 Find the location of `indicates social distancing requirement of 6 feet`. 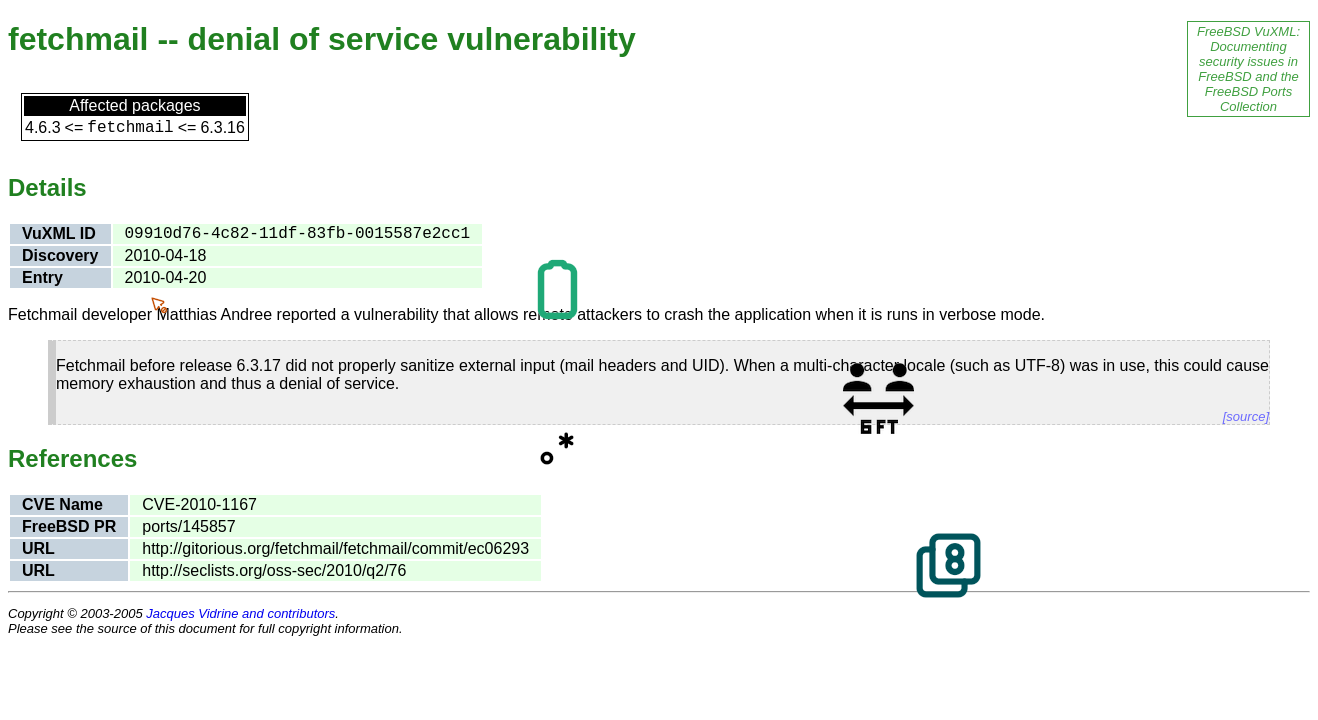

indicates social distancing requirement of 6 feet is located at coordinates (878, 398).